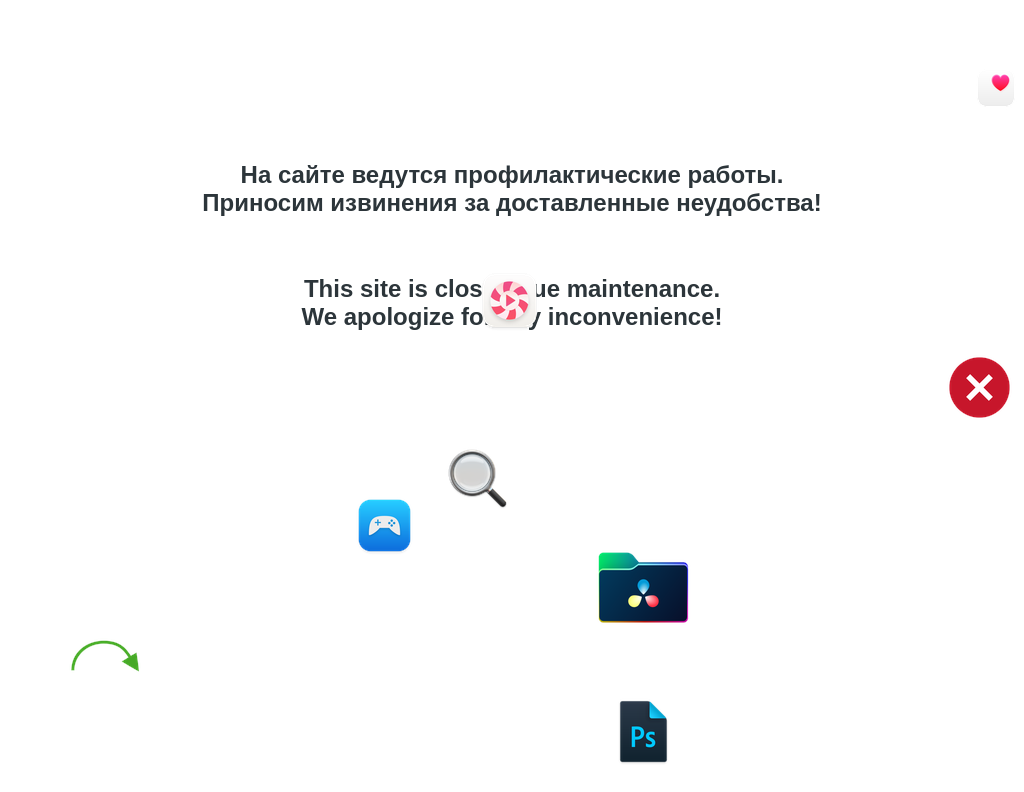 This screenshot has height=792, width=1024. I want to click on open davinci resolve project files folder, so click(643, 590).